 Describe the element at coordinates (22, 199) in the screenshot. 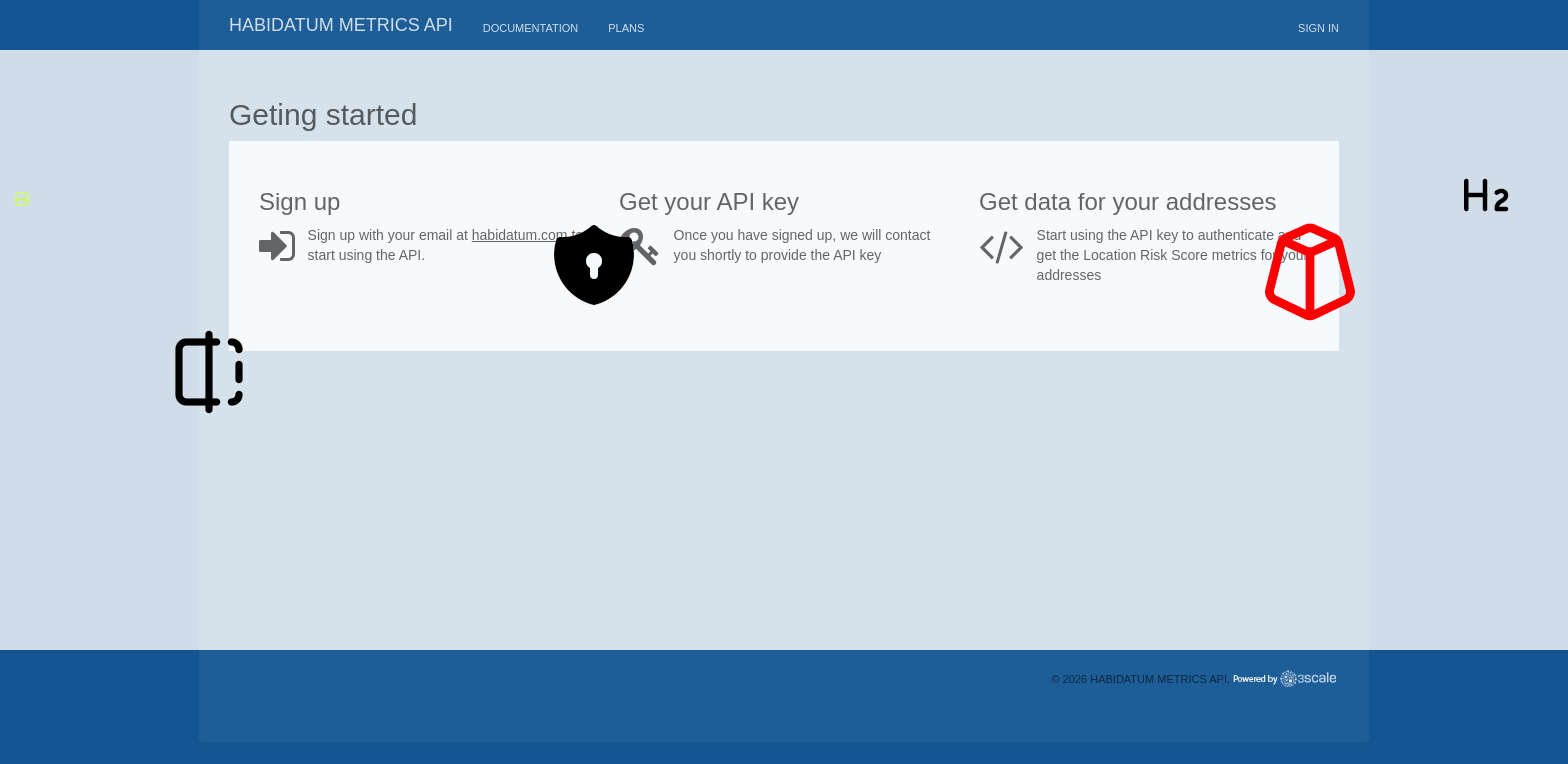

I see `view photos or images` at that location.